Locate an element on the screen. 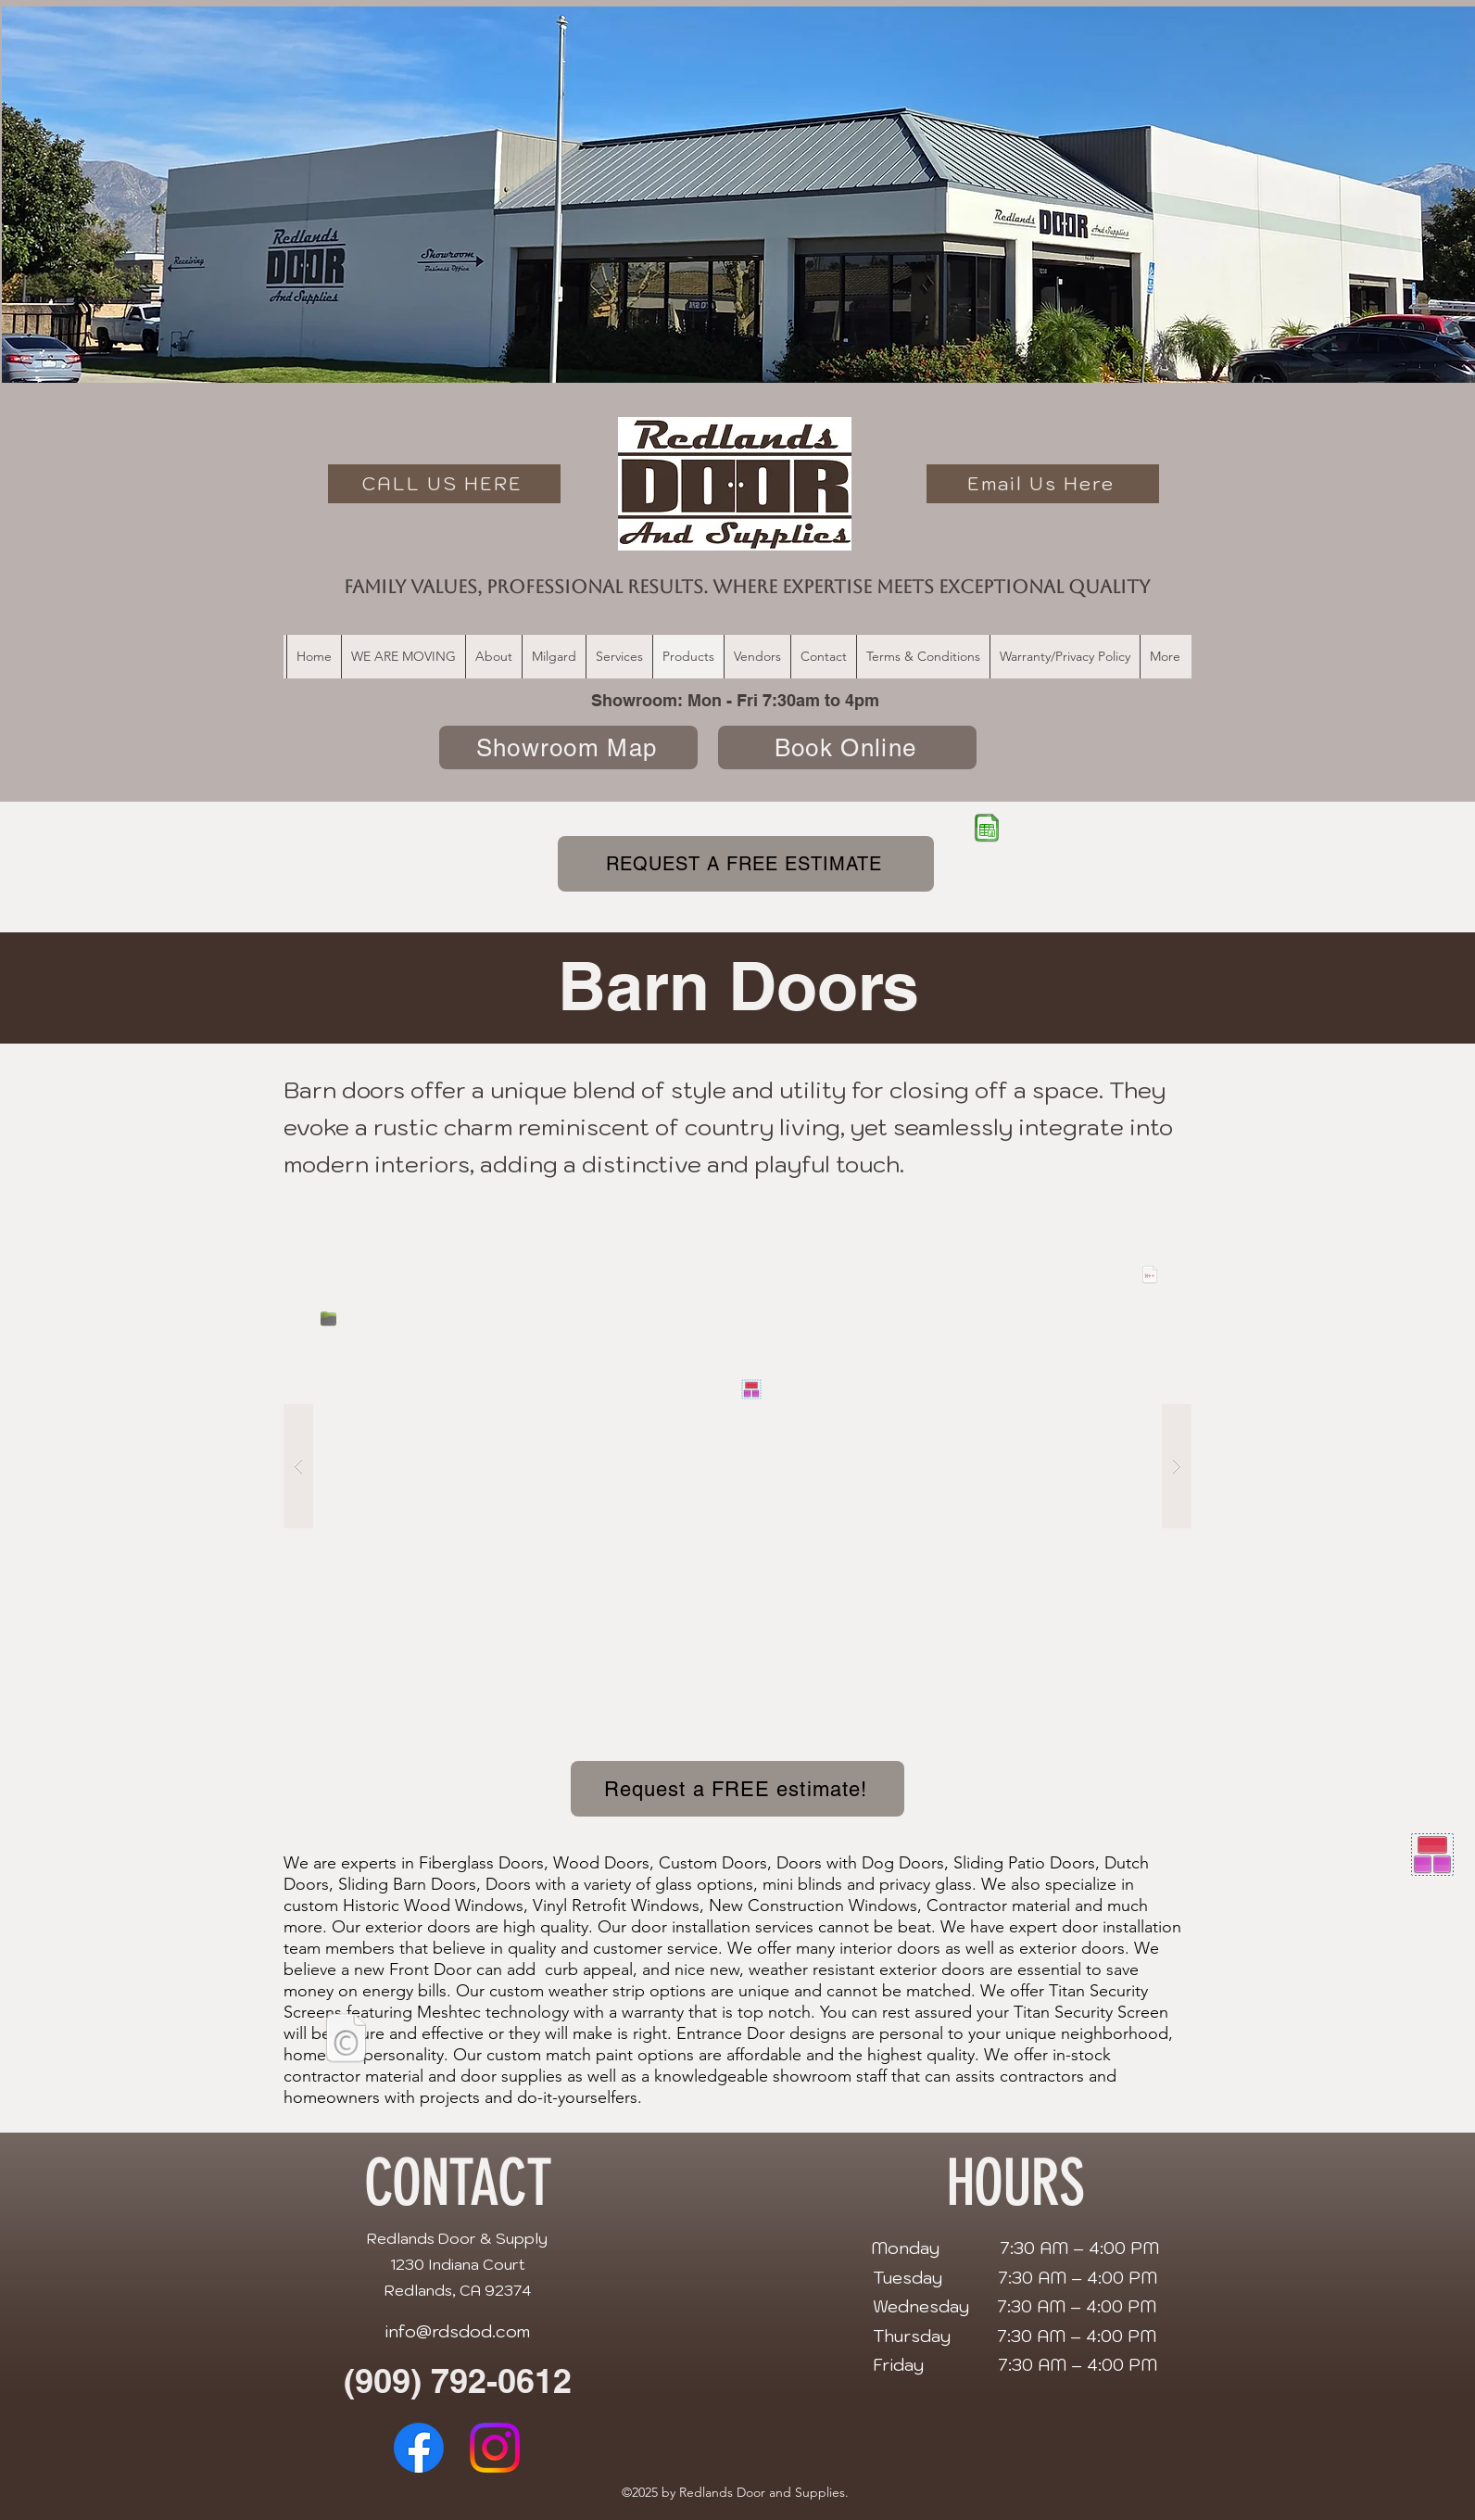 The width and height of the screenshot is (1475, 2520). indicates a file with copyright protection is located at coordinates (346, 2037).